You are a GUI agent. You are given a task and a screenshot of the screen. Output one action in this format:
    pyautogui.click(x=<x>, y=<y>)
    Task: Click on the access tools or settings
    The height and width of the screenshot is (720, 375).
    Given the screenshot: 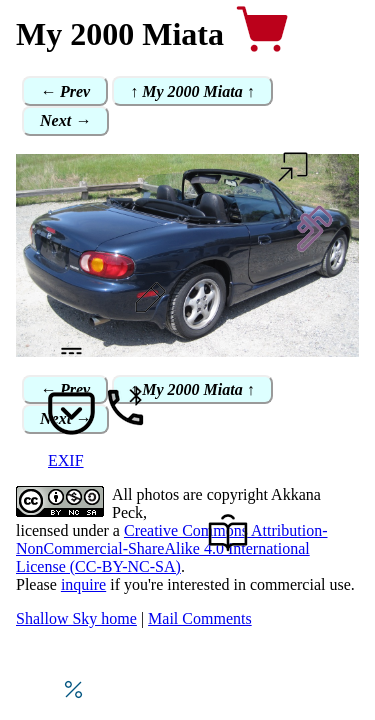 What is the action you would take?
    pyautogui.click(x=312, y=228)
    